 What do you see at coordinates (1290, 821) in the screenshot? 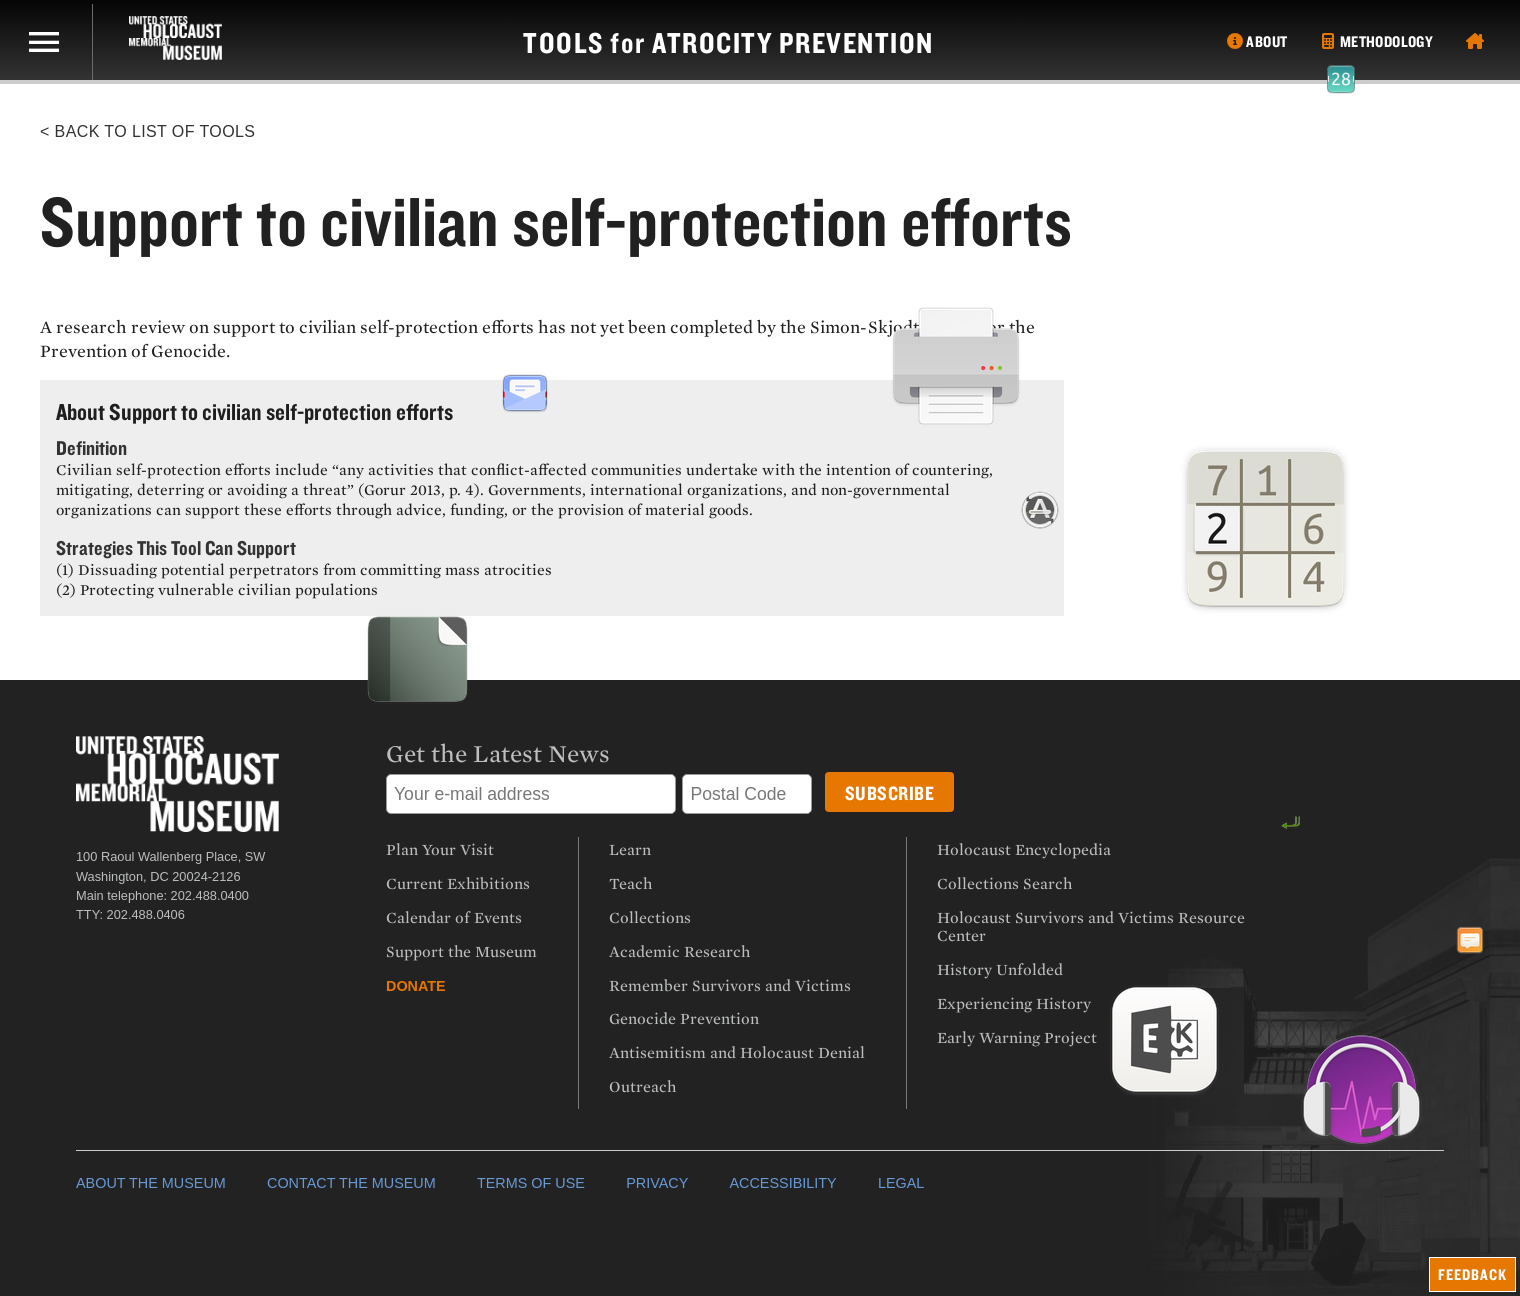
I see `reply to all recipients of an email` at bounding box center [1290, 821].